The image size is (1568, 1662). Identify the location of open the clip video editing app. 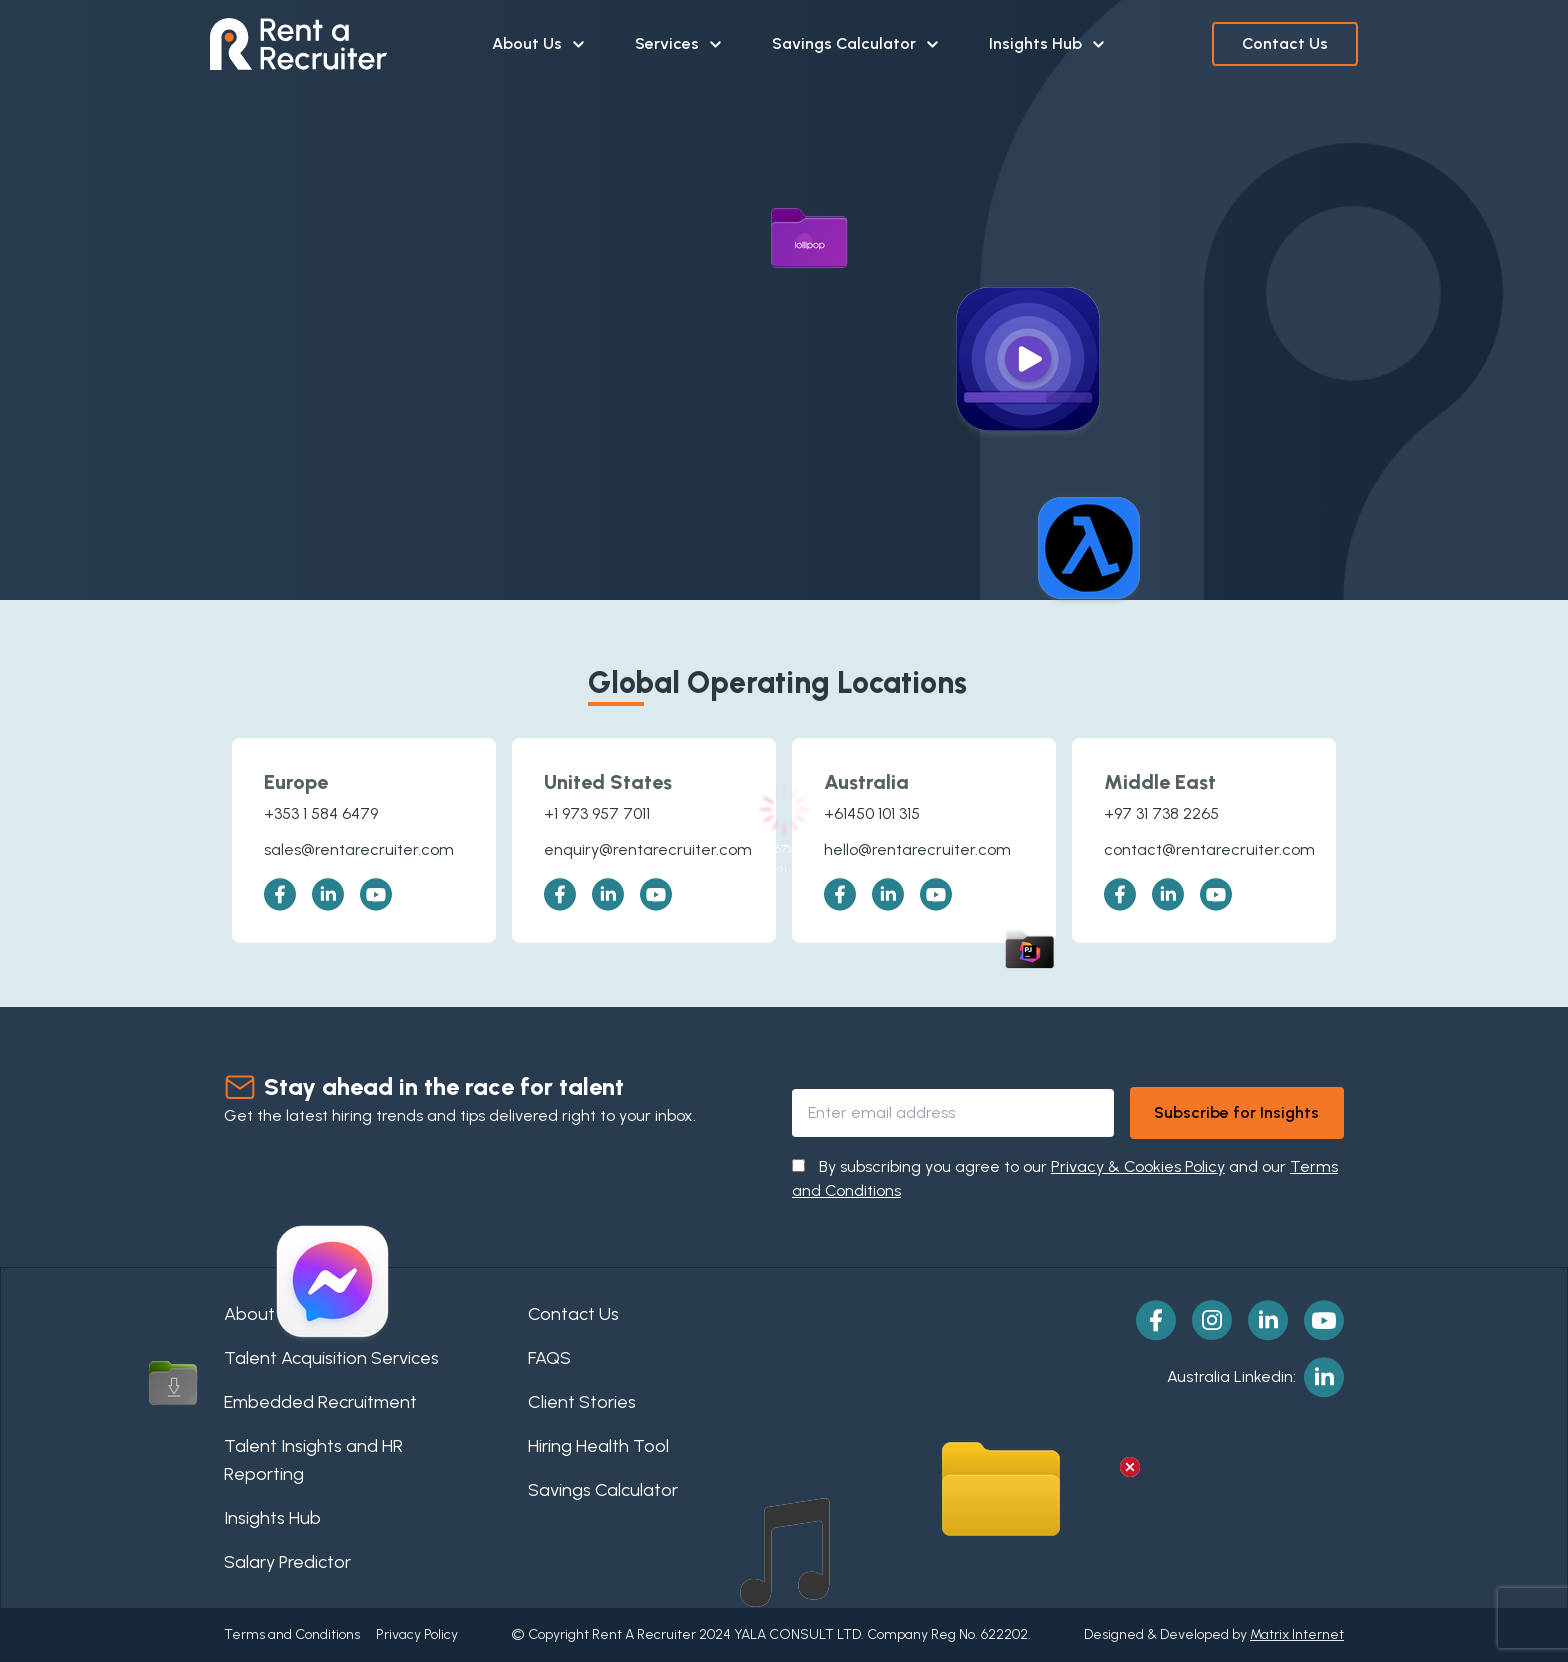
(1028, 359).